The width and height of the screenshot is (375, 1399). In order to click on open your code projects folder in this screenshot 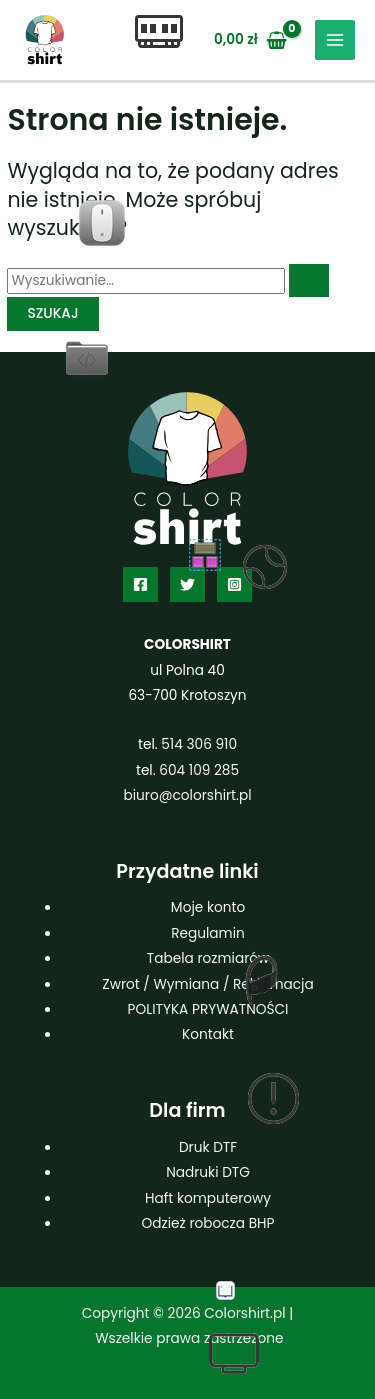, I will do `click(87, 358)`.